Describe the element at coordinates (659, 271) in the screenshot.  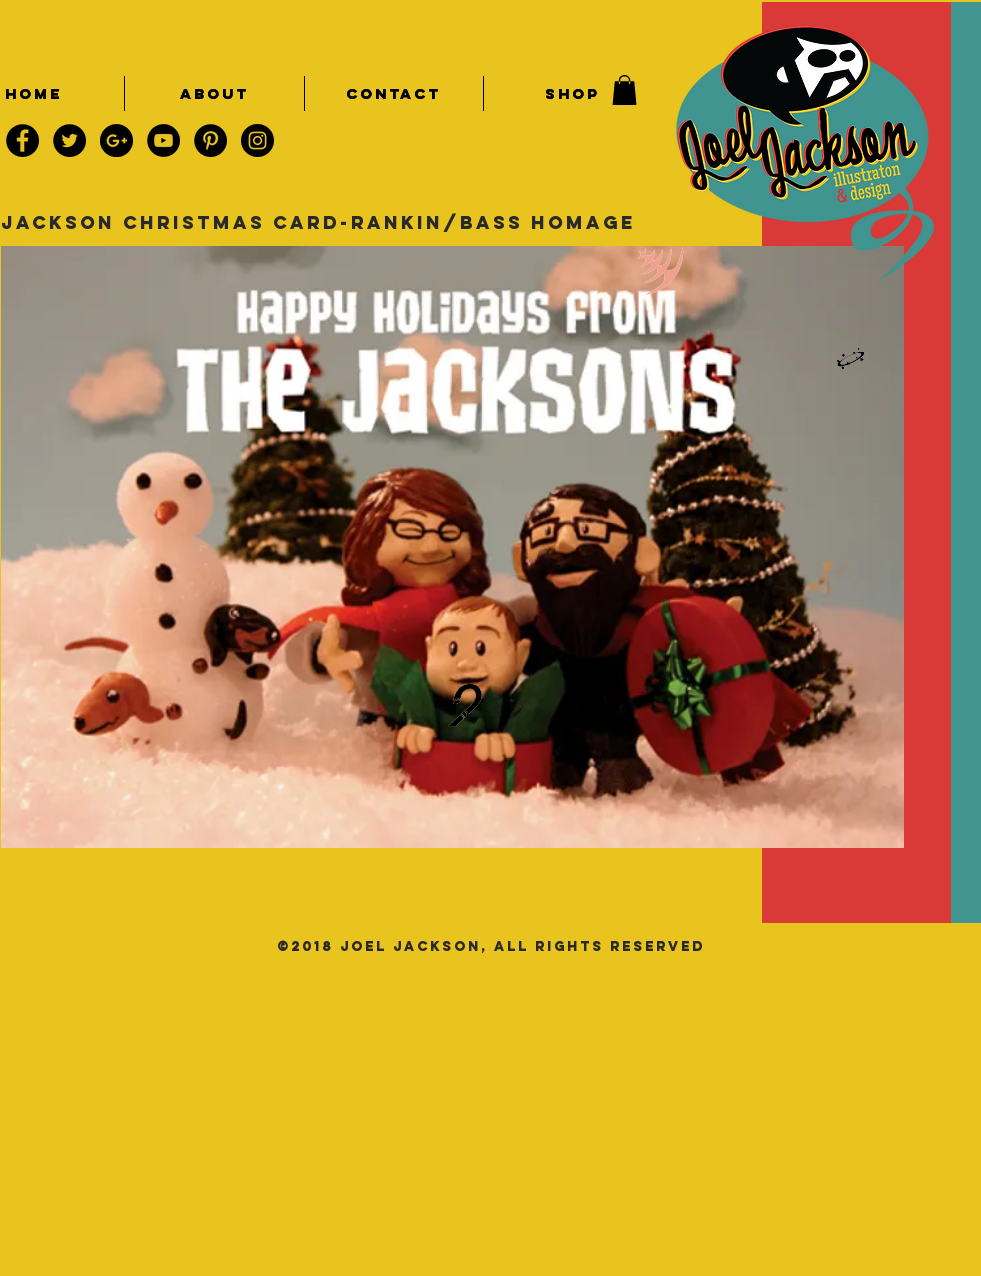
I see `indicates sound or audio waves emitting` at that location.